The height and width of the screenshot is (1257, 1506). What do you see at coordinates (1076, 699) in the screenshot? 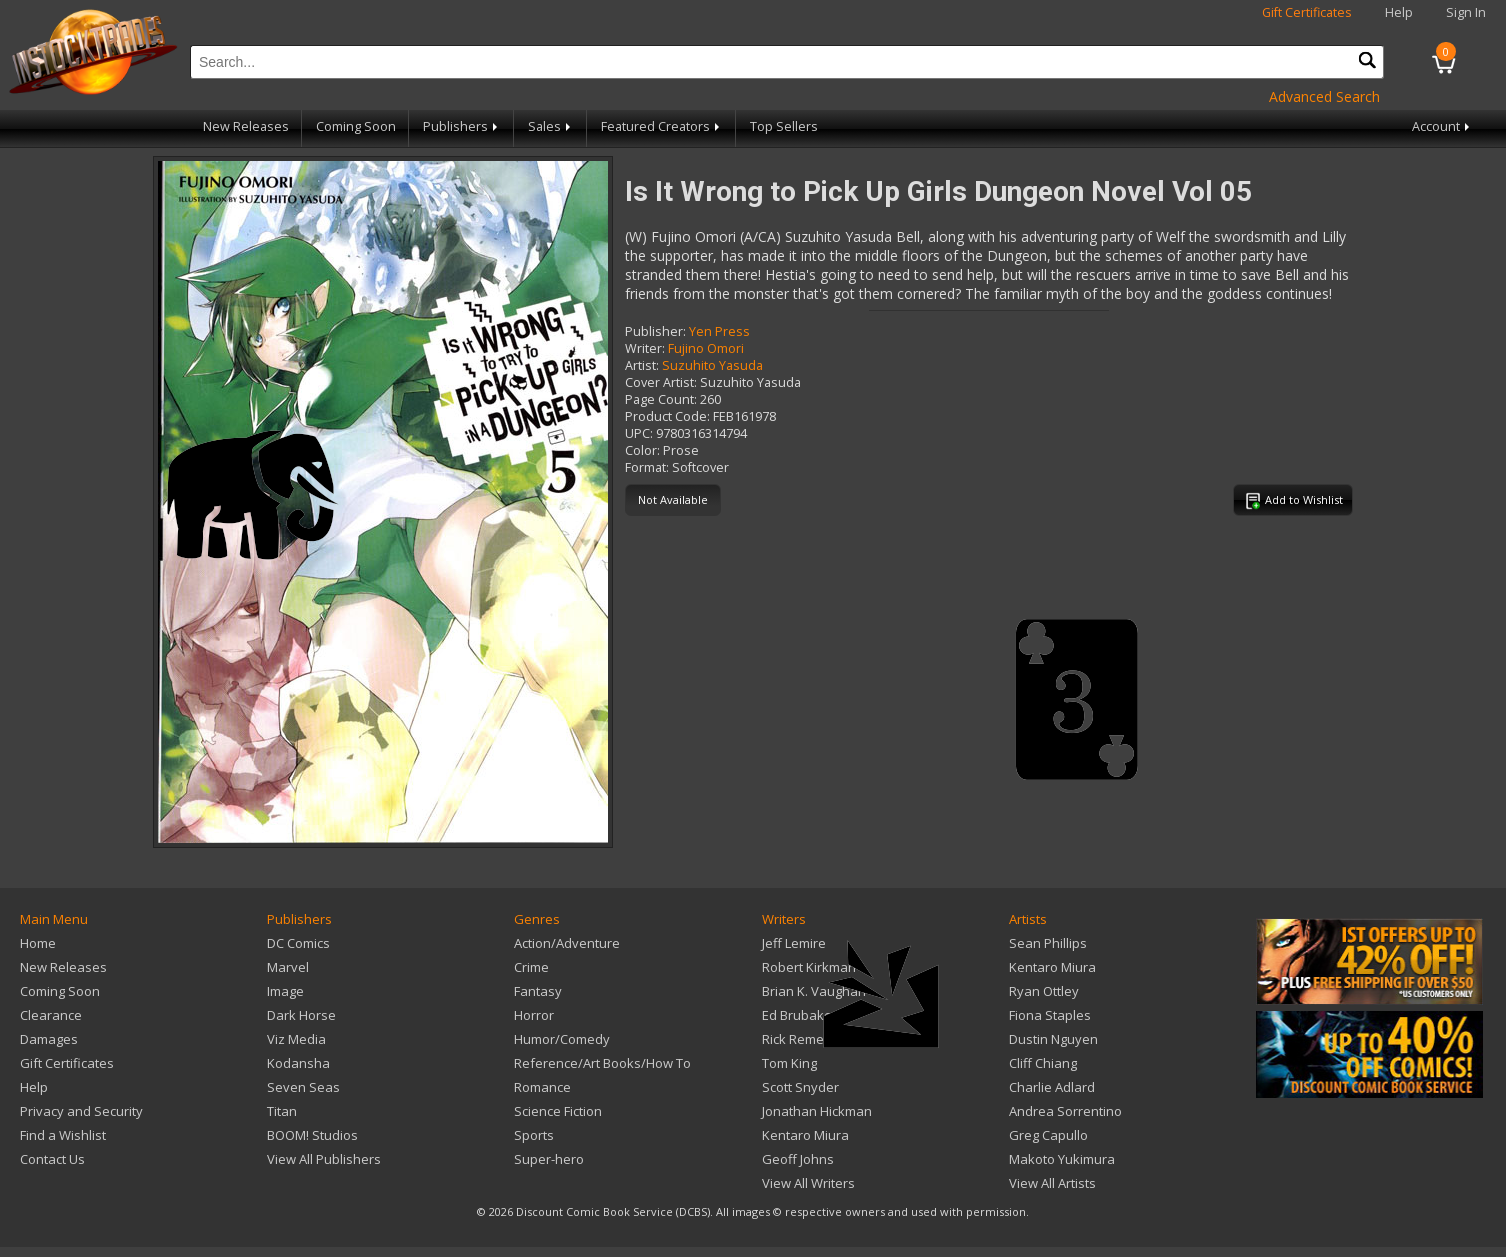
I see `three of clubs playing card` at bounding box center [1076, 699].